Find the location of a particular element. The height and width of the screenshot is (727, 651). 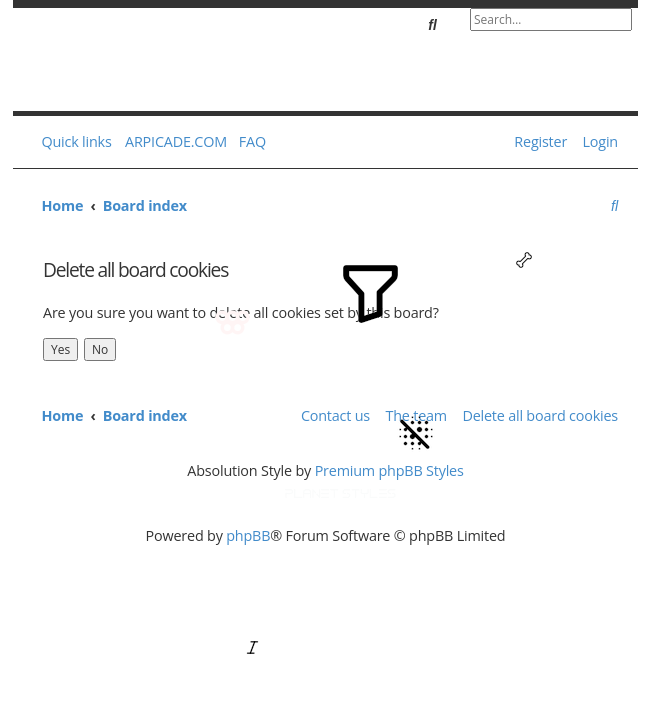

disable blur effect is located at coordinates (416, 433).